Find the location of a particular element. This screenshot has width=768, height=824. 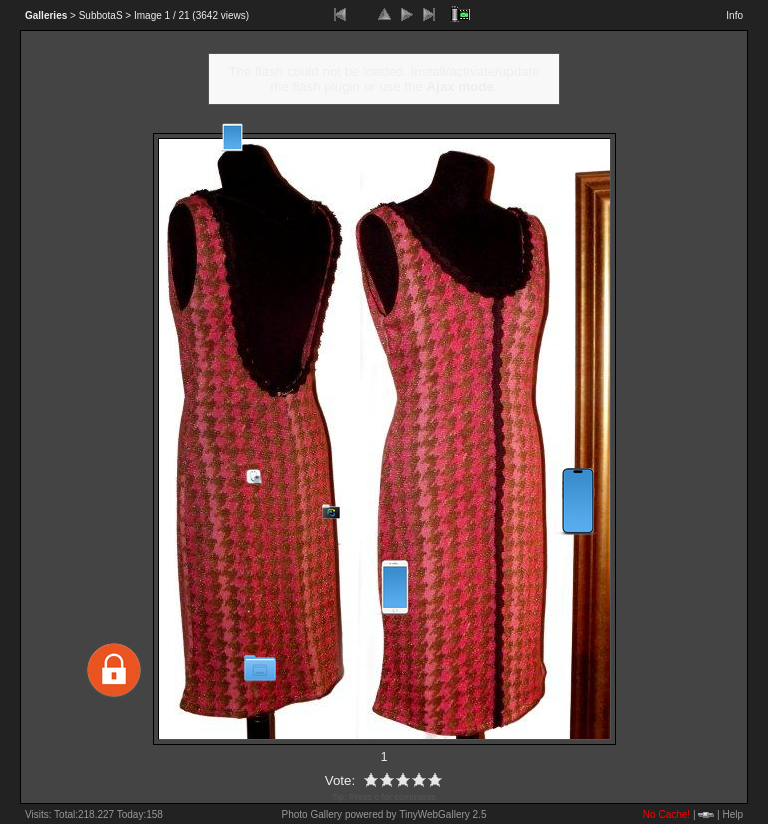

iPad Pro device connected via wifi is located at coordinates (232, 137).